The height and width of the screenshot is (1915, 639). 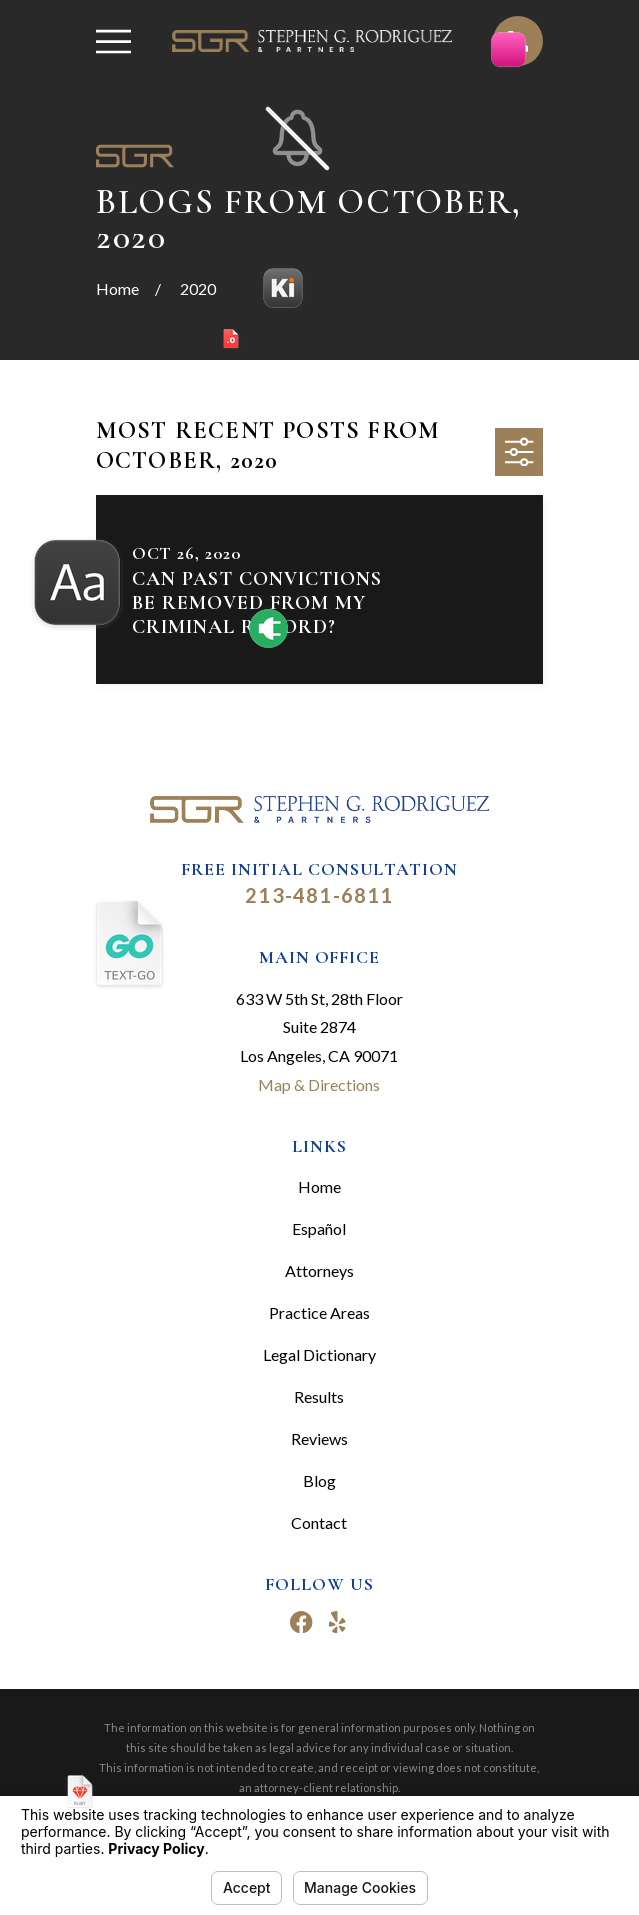 What do you see at coordinates (129, 944) in the screenshot?
I see `a go programming language source file` at bounding box center [129, 944].